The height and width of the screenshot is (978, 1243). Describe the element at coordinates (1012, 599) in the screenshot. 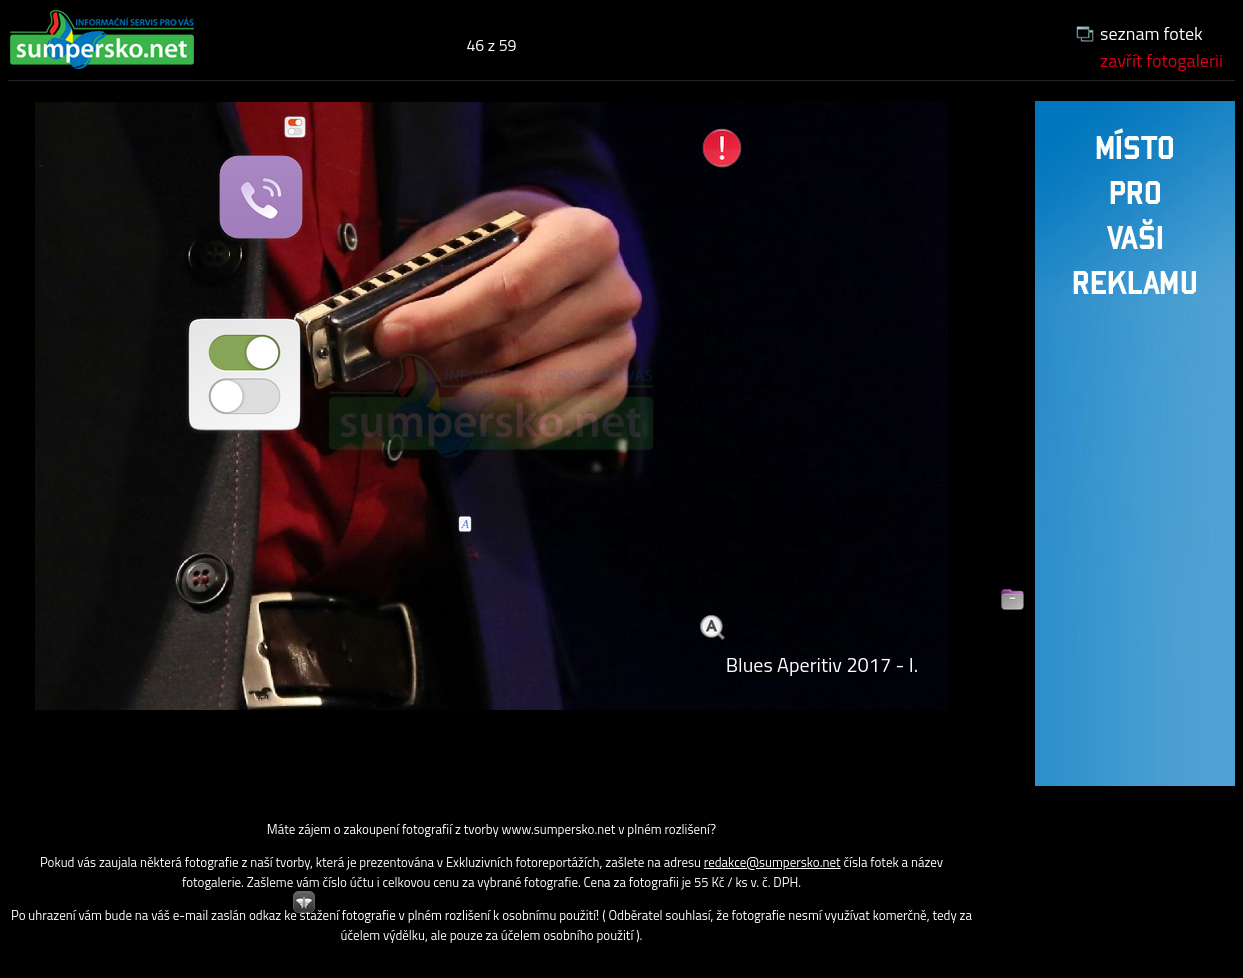

I see `open the file manager application` at that location.